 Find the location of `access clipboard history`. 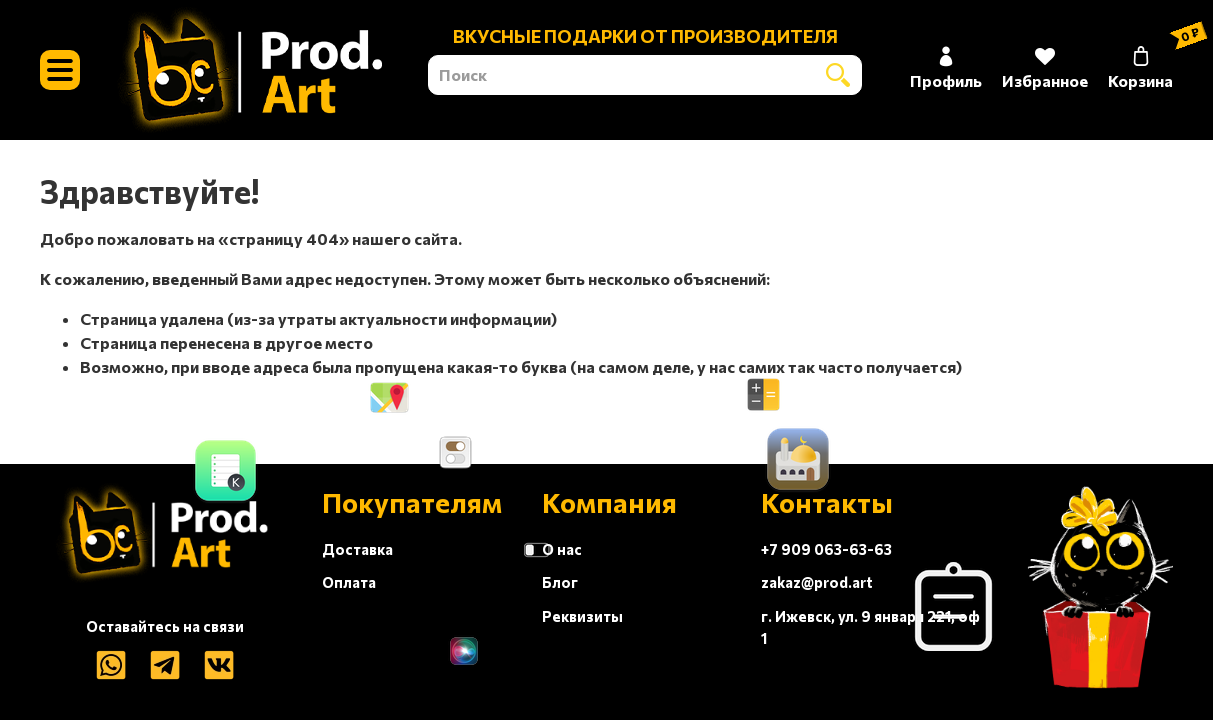

access clipboard history is located at coordinates (953, 606).